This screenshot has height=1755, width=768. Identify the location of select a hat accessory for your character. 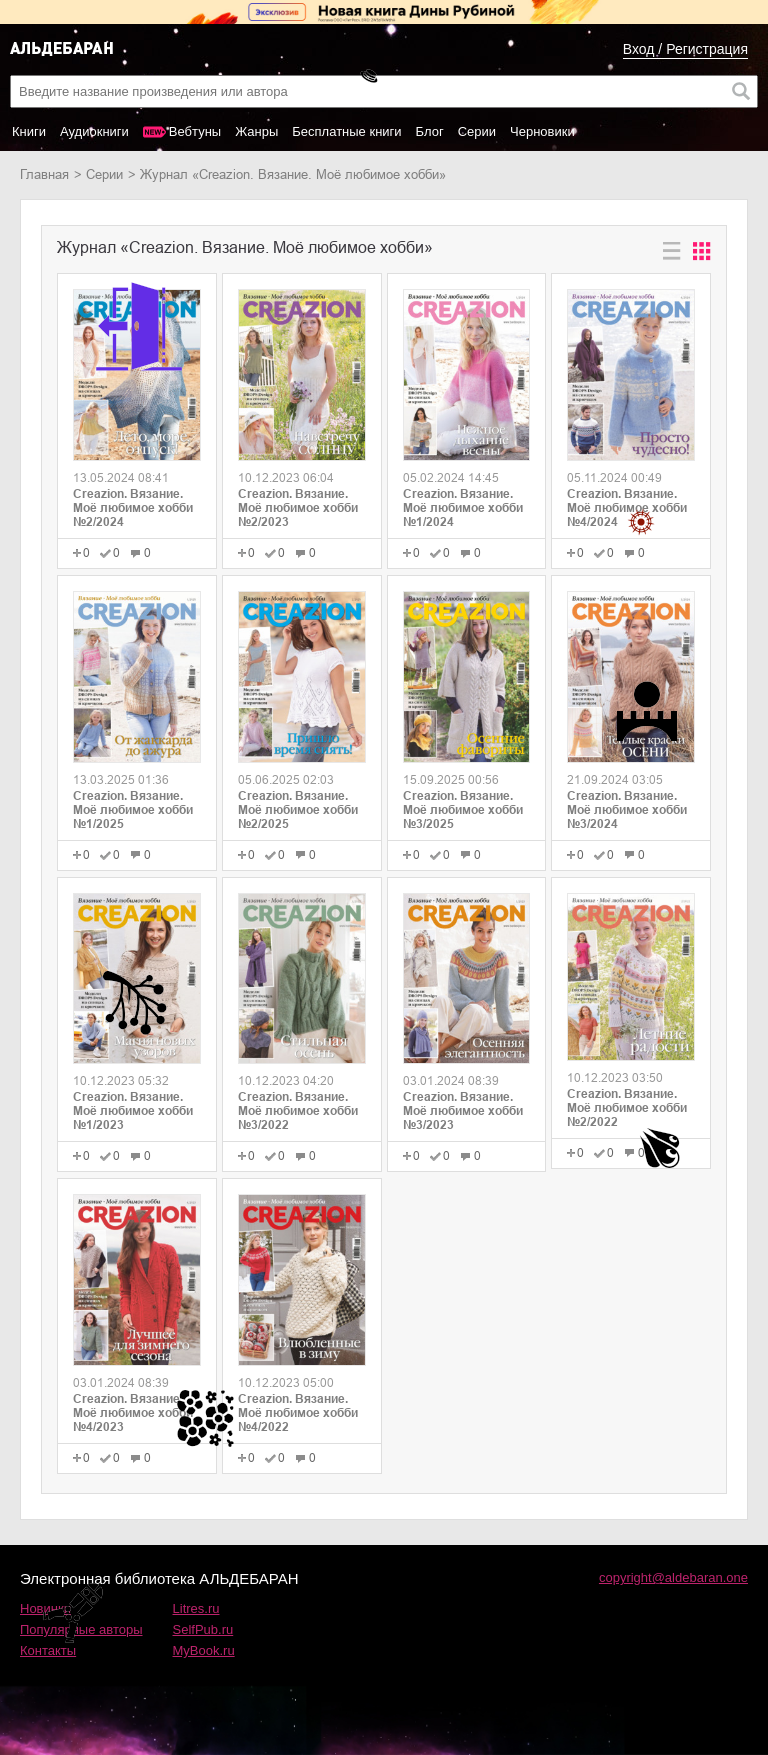
(369, 76).